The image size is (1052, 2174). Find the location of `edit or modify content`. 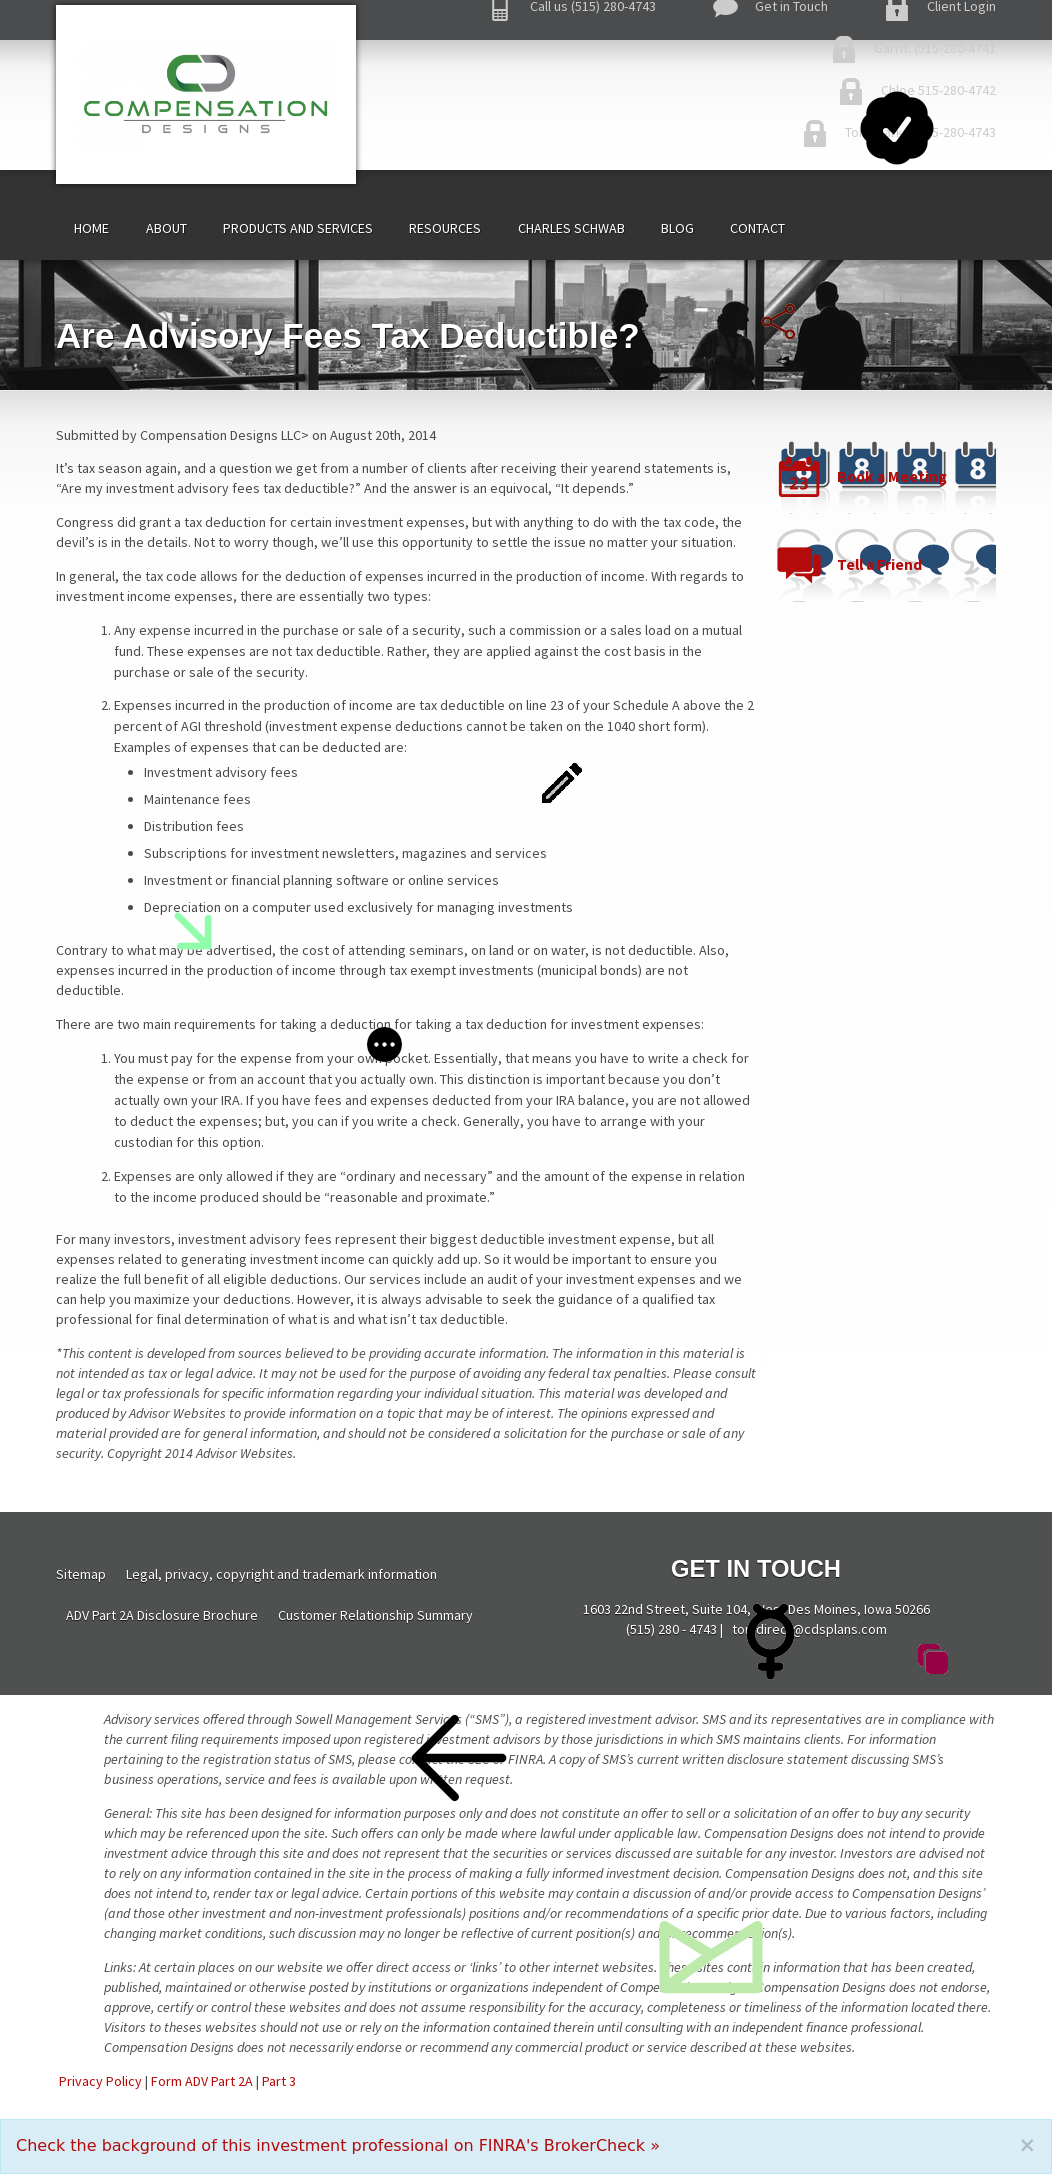

edit or modify content is located at coordinates (562, 783).